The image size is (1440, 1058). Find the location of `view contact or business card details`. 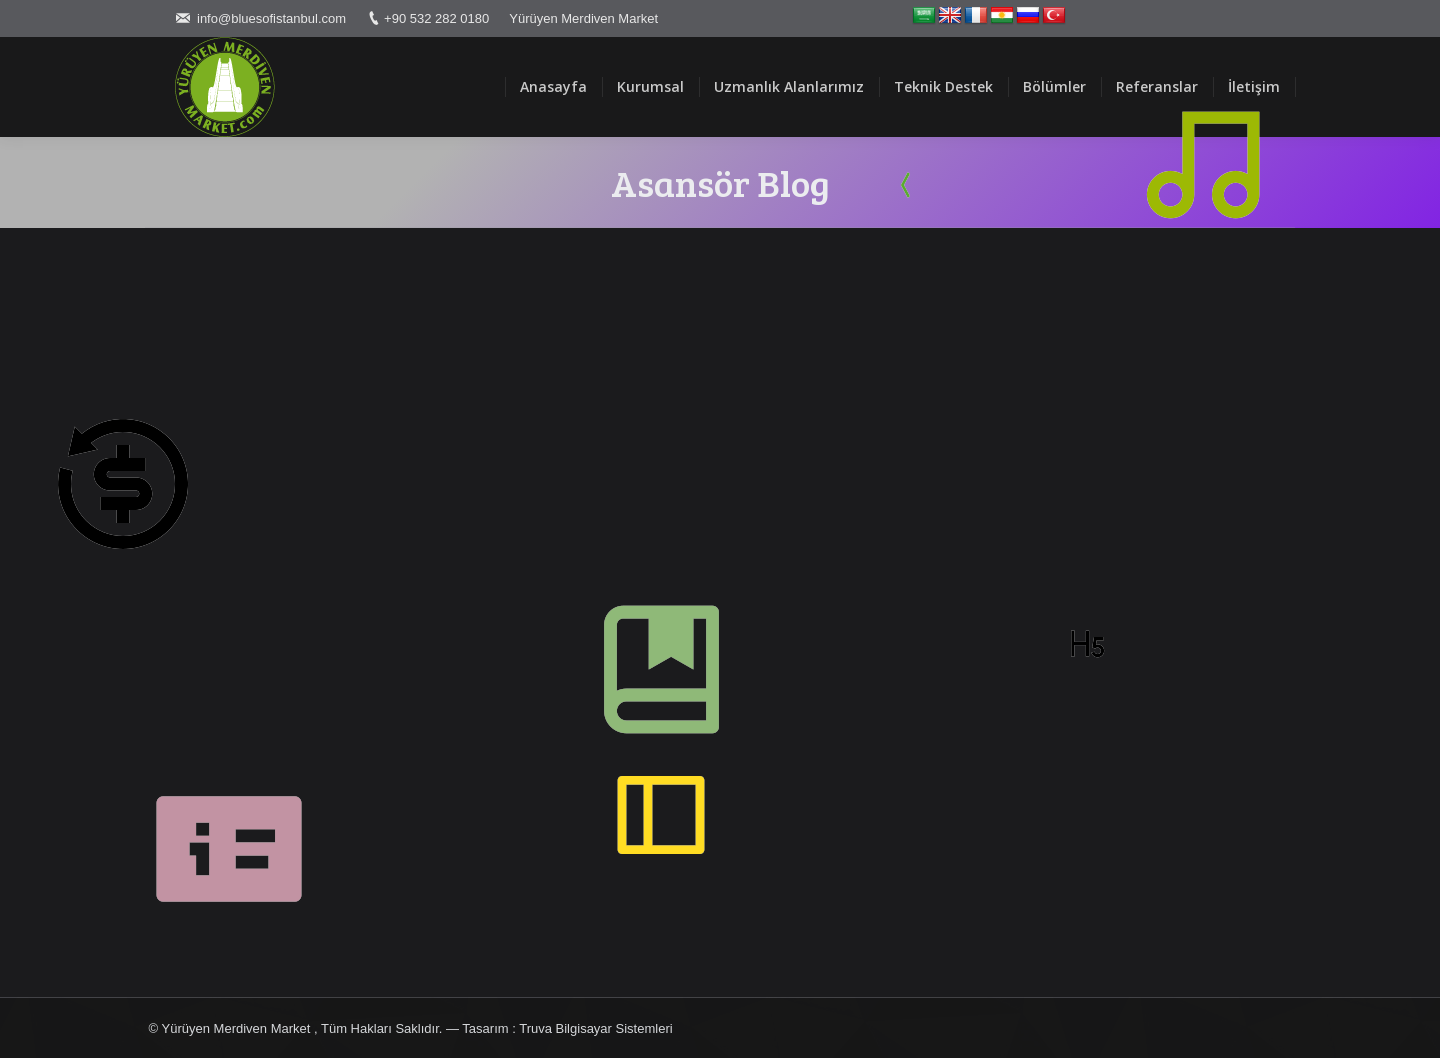

view contact or business card details is located at coordinates (229, 849).